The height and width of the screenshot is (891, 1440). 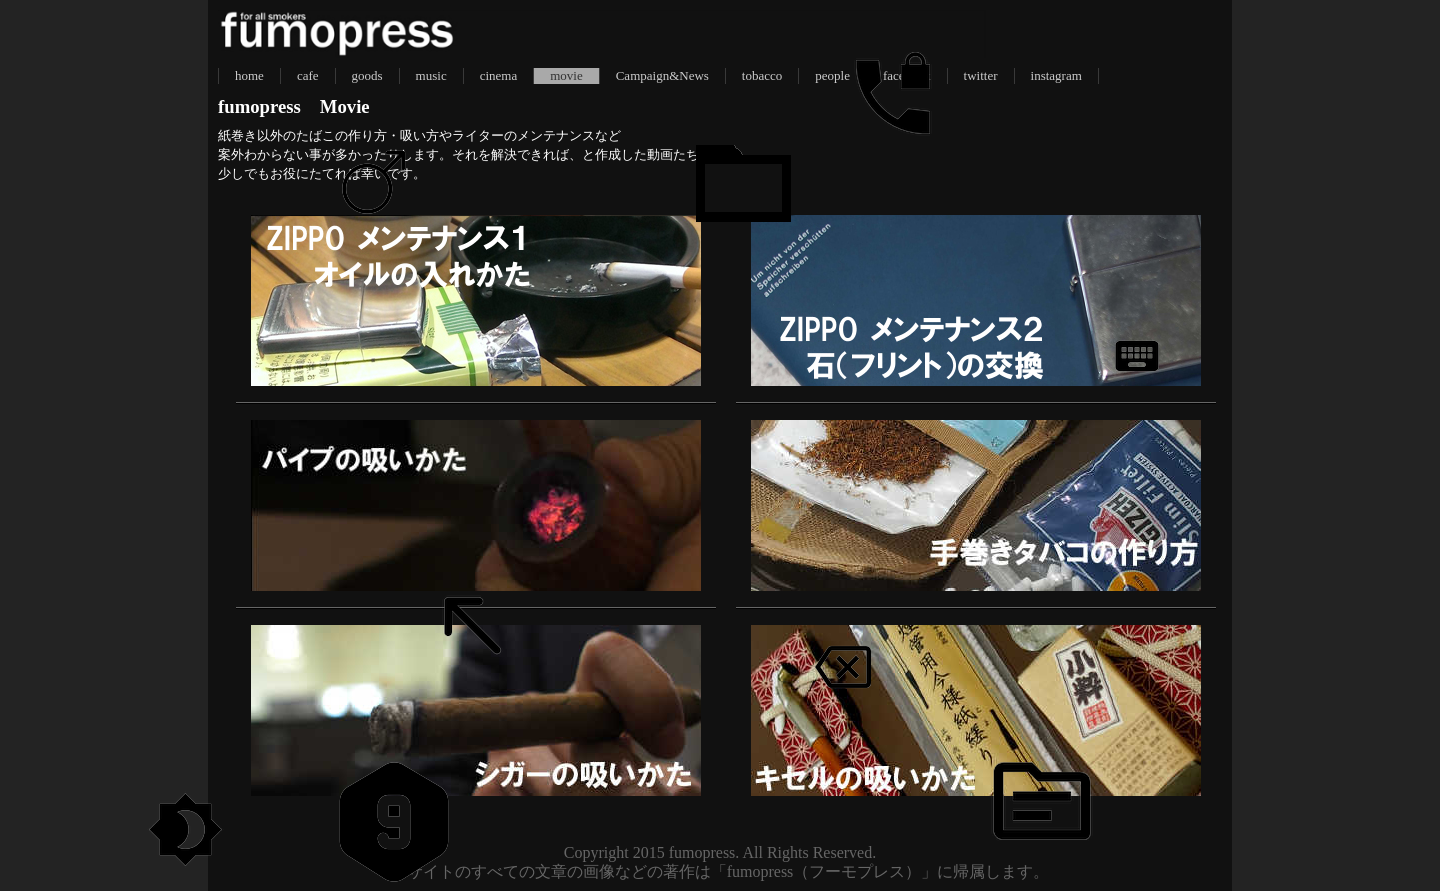 What do you see at coordinates (185, 829) in the screenshot?
I see `toggle dark mode or night theme` at bounding box center [185, 829].